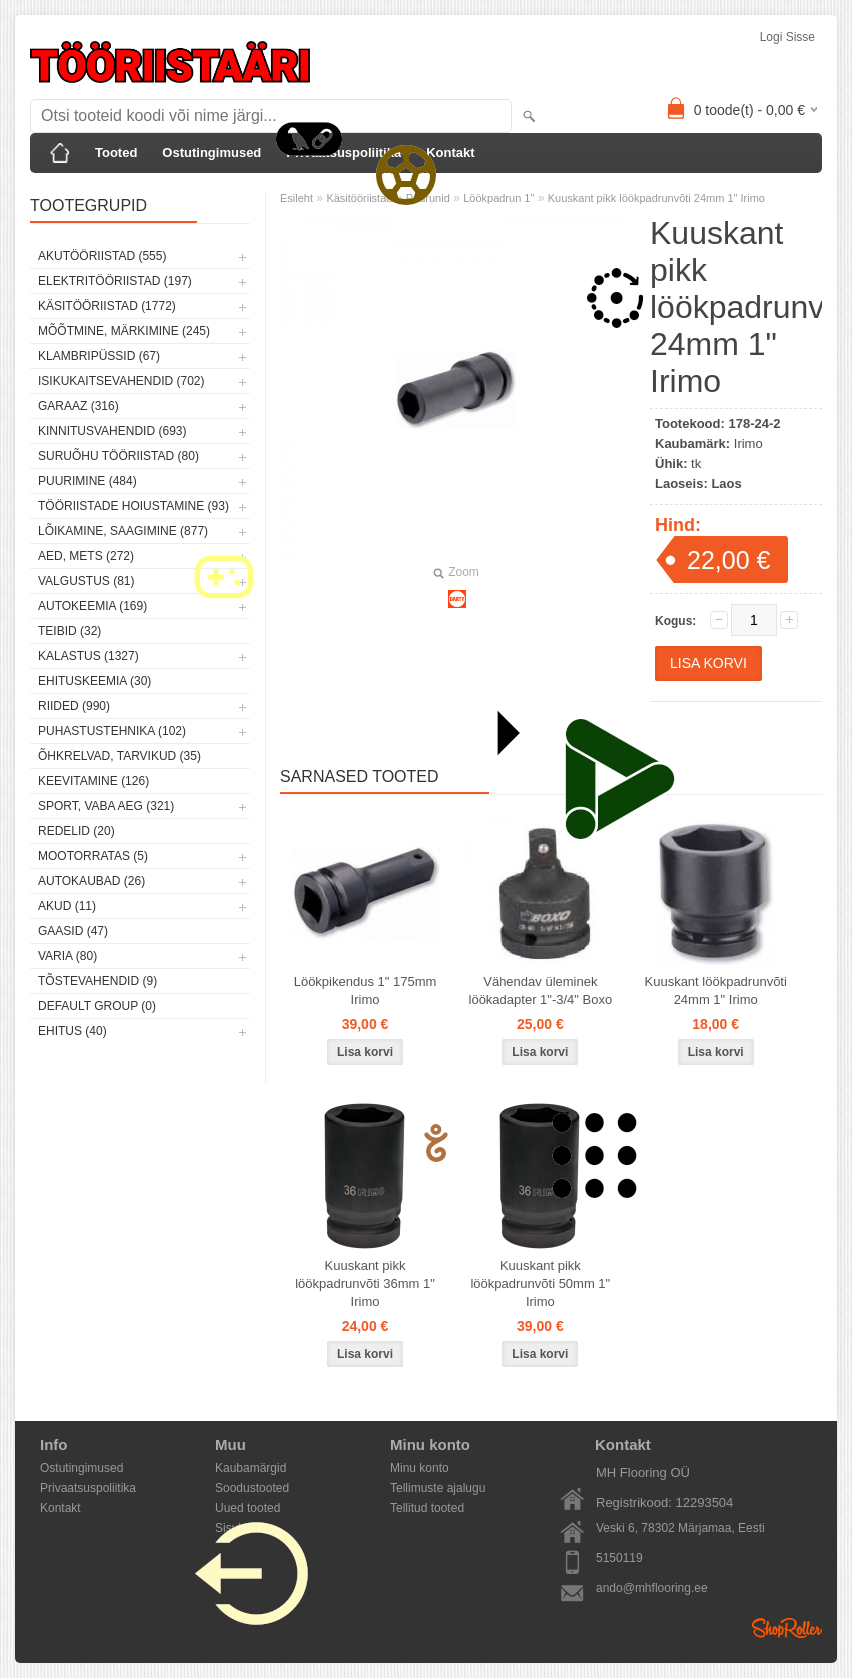 This screenshot has width=852, height=1678. What do you see at coordinates (620, 779) in the screenshot?
I see `Google Display & Video 360 app or service` at bounding box center [620, 779].